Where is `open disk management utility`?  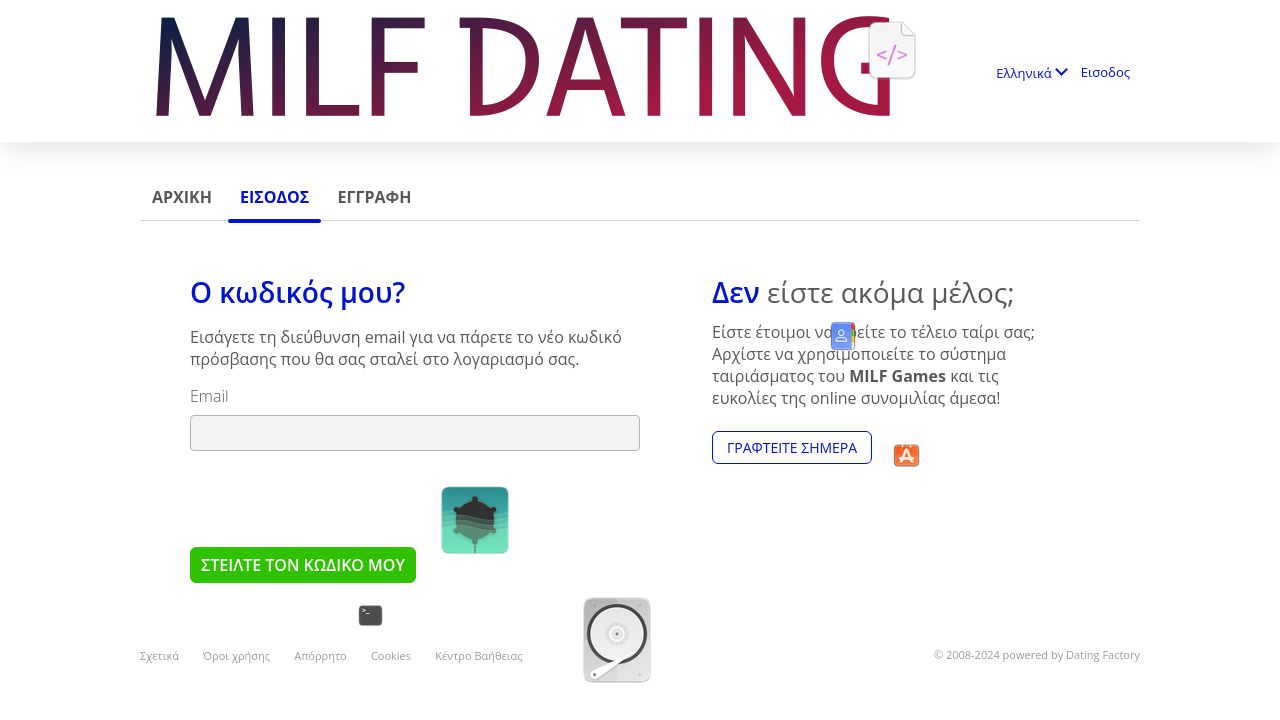 open disk management utility is located at coordinates (617, 640).